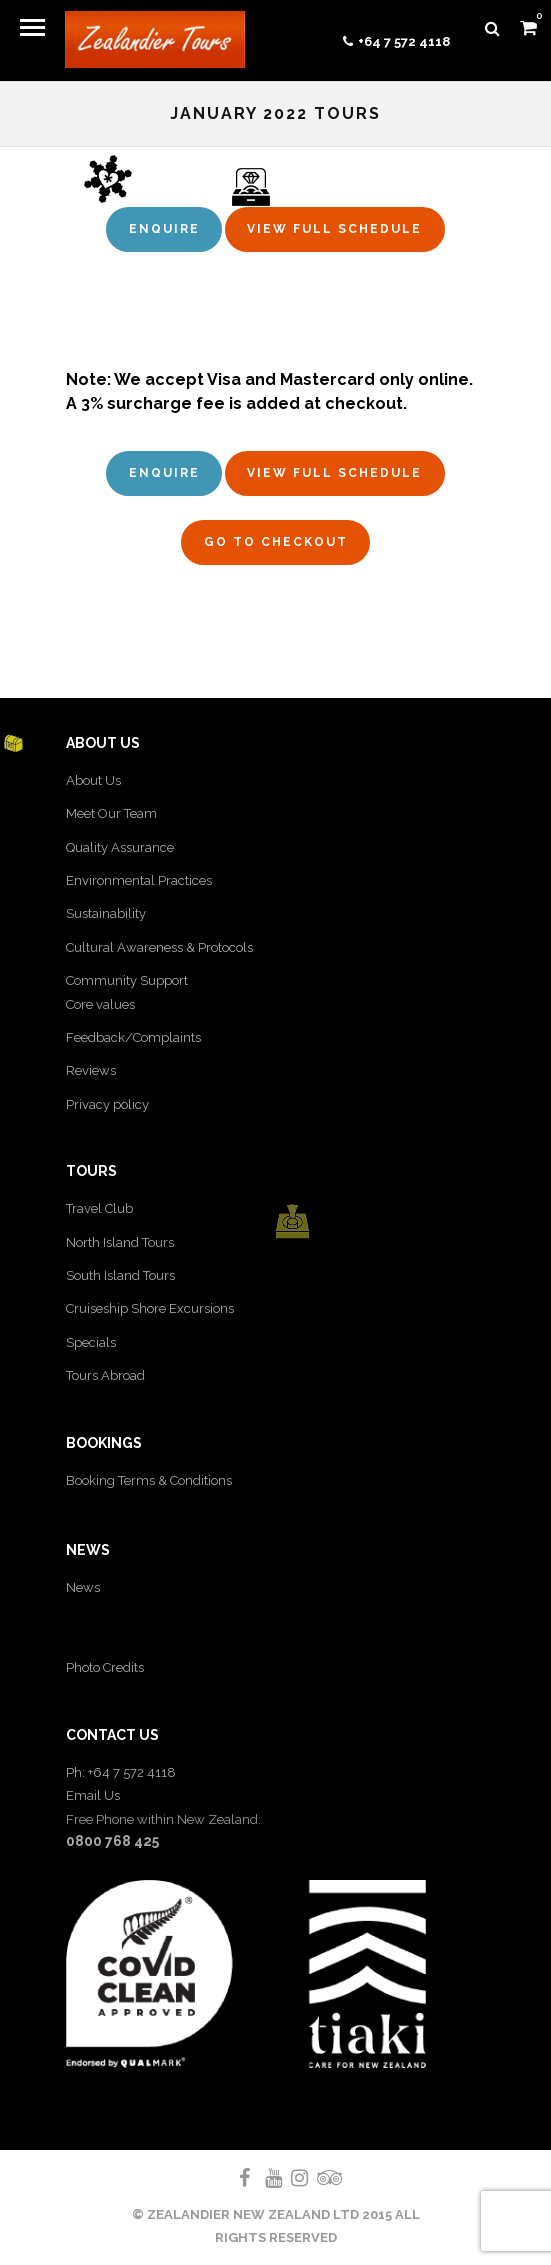 Image resolution: width=551 pixels, height=2265 pixels. What do you see at coordinates (292, 1220) in the screenshot?
I see `craft or forge a ring item` at bounding box center [292, 1220].